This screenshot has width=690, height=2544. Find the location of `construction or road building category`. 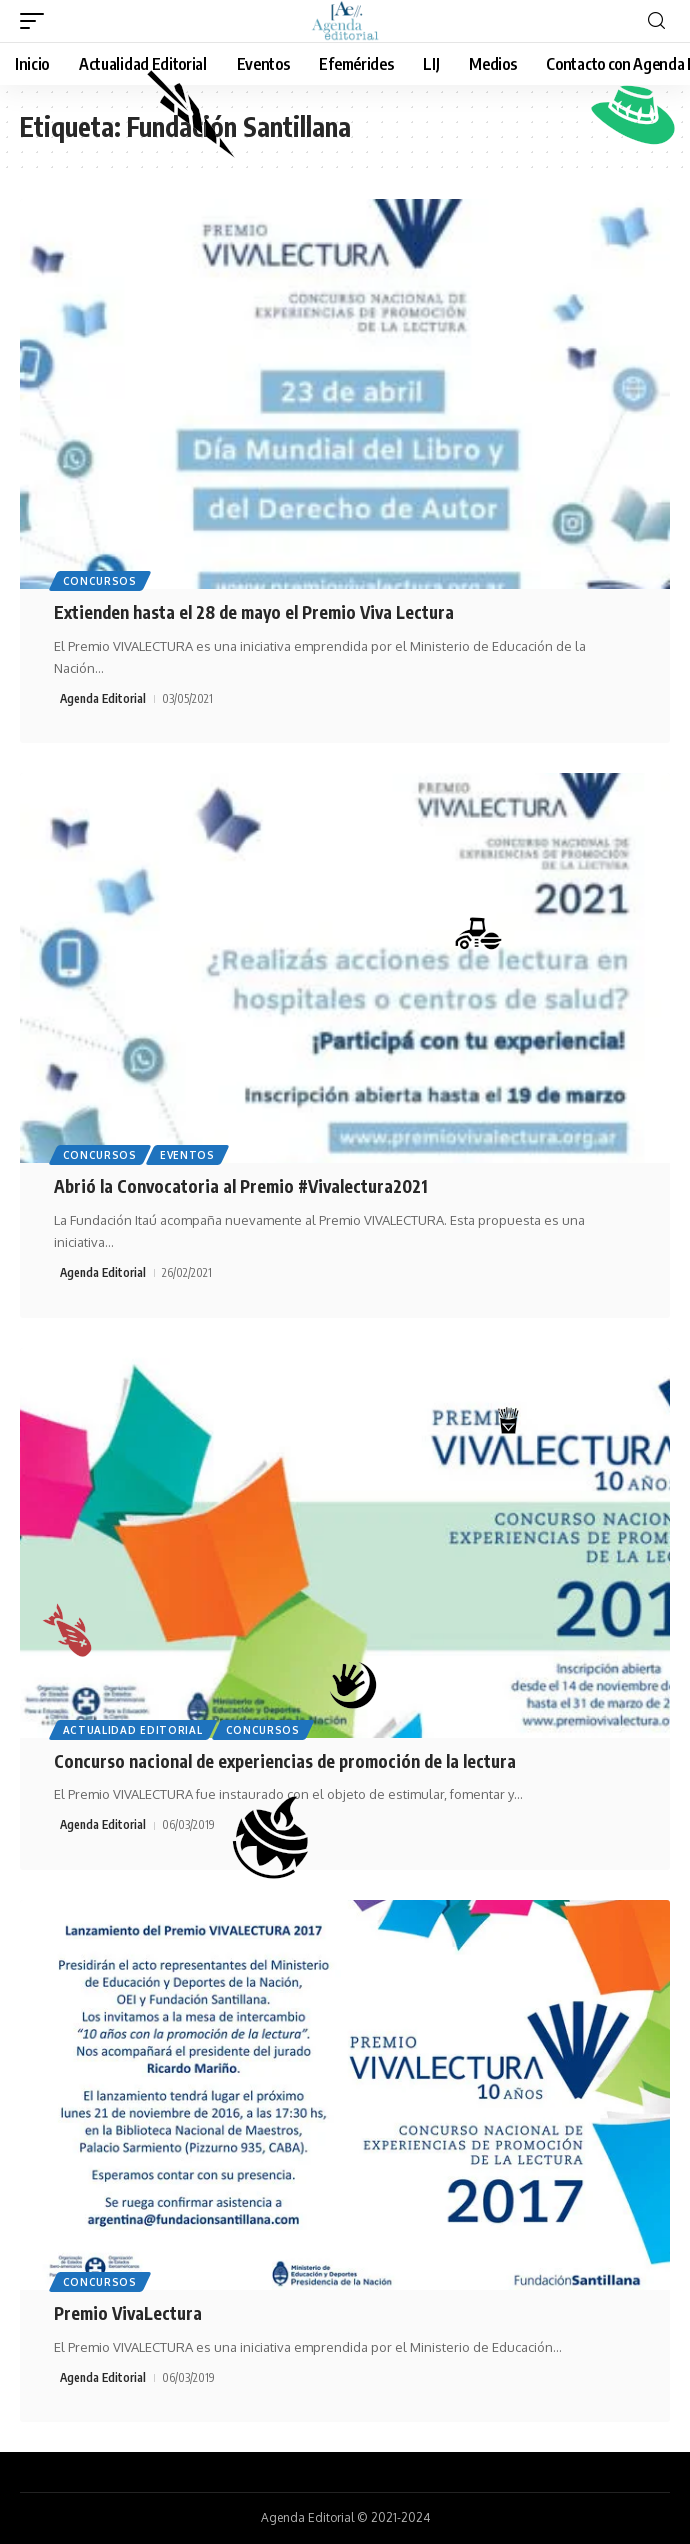

construction or road building category is located at coordinates (478, 931).